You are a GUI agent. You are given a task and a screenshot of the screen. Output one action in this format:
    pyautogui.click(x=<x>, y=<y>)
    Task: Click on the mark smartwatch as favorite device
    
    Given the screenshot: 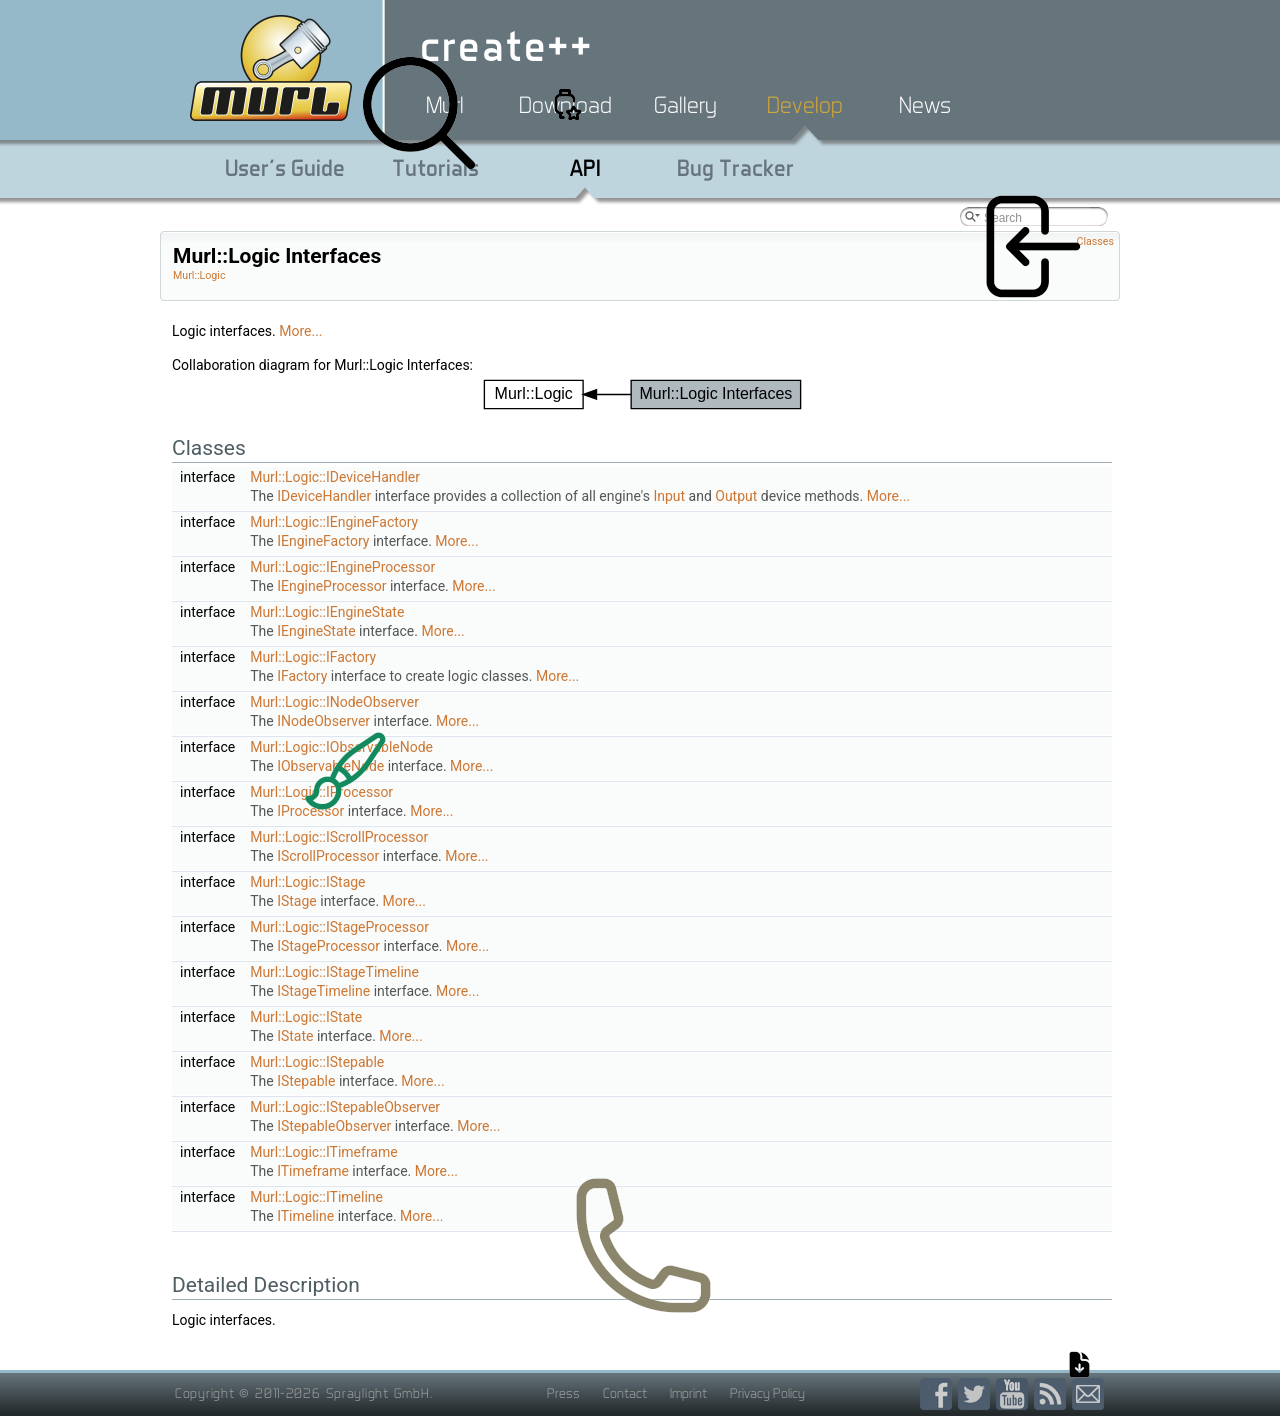 What is the action you would take?
    pyautogui.click(x=565, y=104)
    